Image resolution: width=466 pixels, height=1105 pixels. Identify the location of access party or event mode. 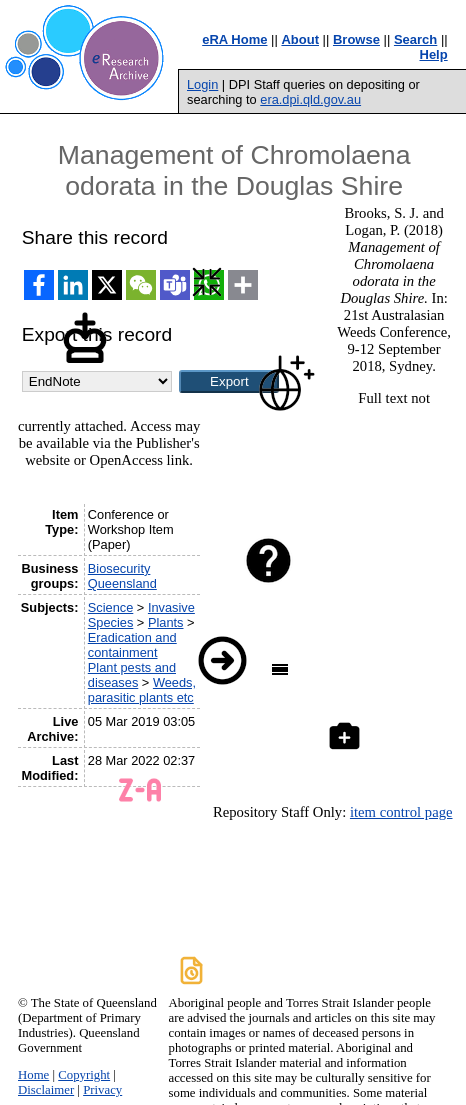
(284, 384).